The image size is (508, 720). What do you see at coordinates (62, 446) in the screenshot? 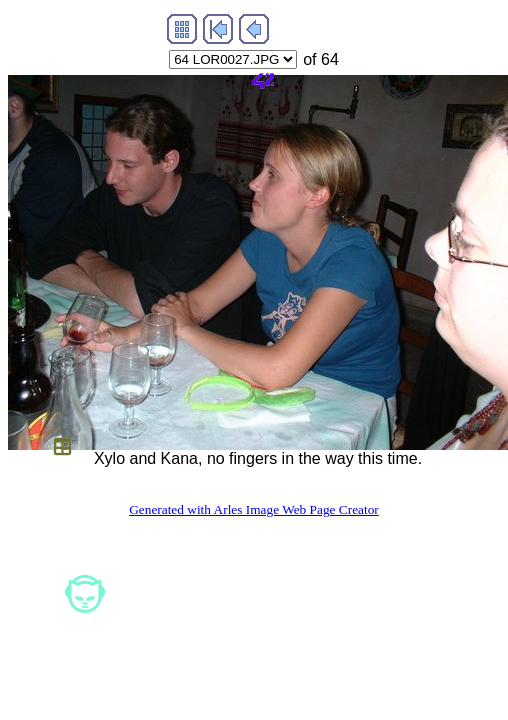
I see `view data in table format` at bounding box center [62, 446].